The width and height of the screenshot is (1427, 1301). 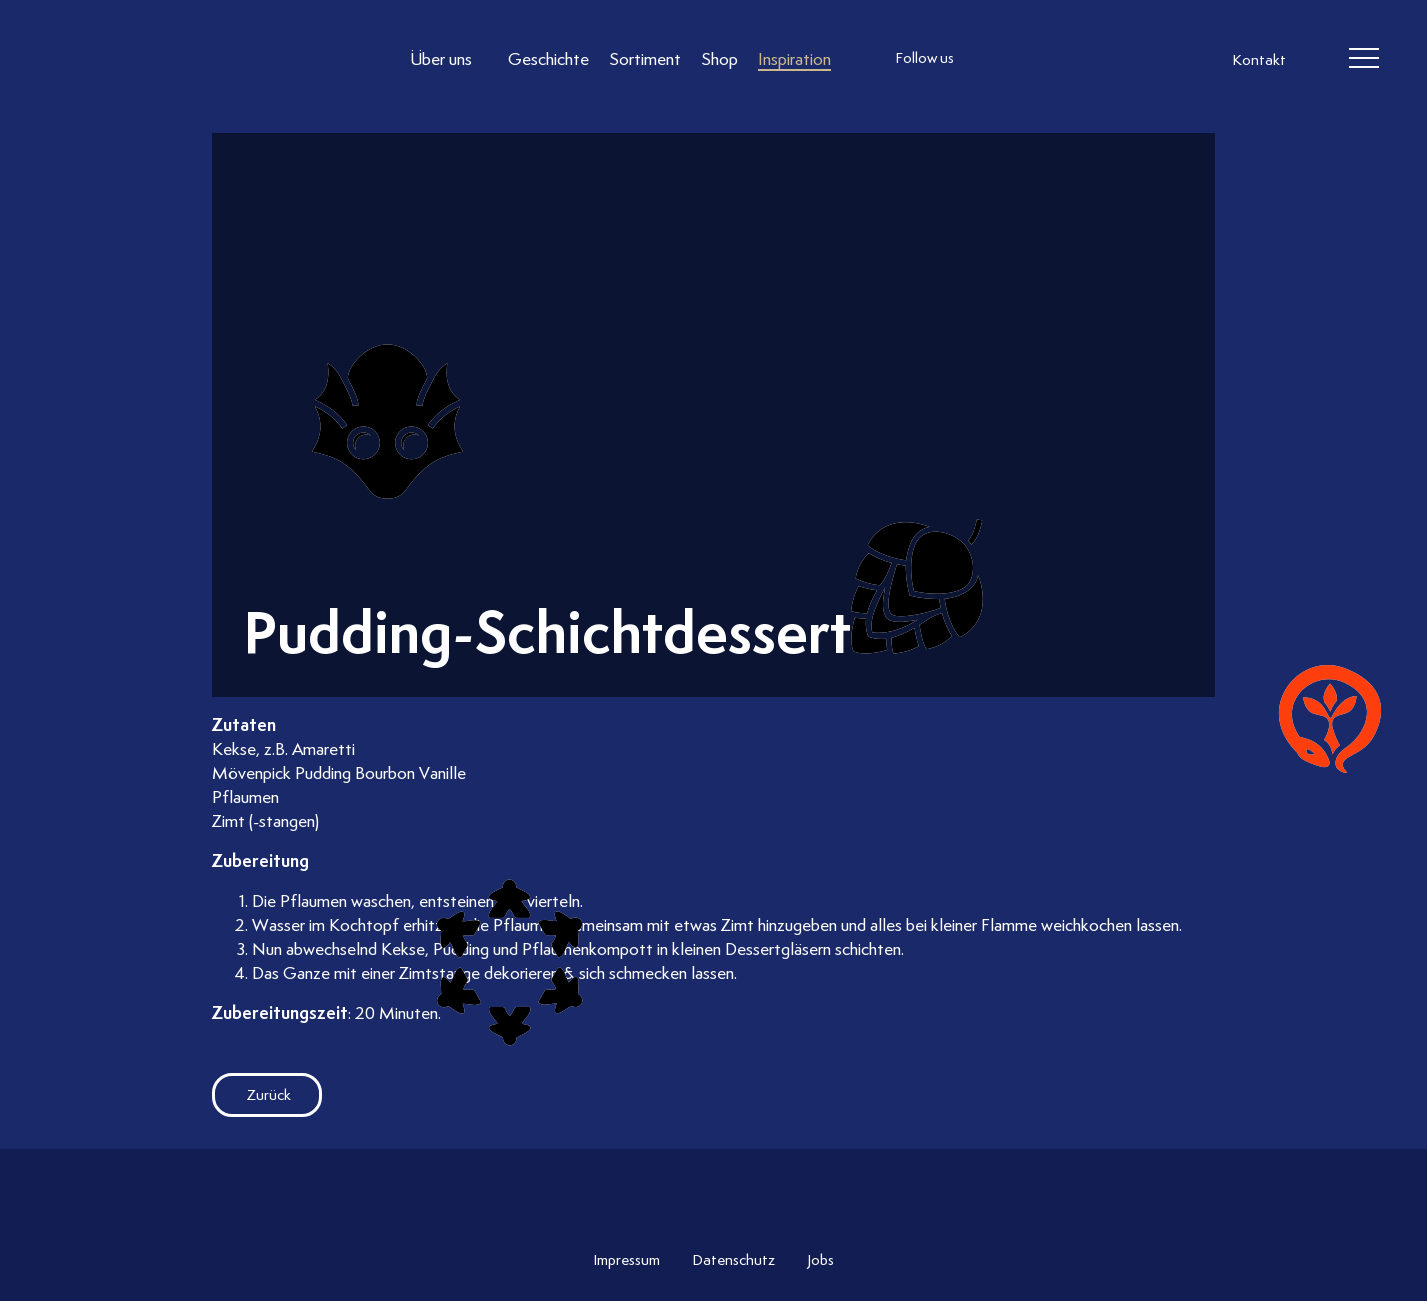 I want to click on view players in a game lobby, so click(x=509, y=962).